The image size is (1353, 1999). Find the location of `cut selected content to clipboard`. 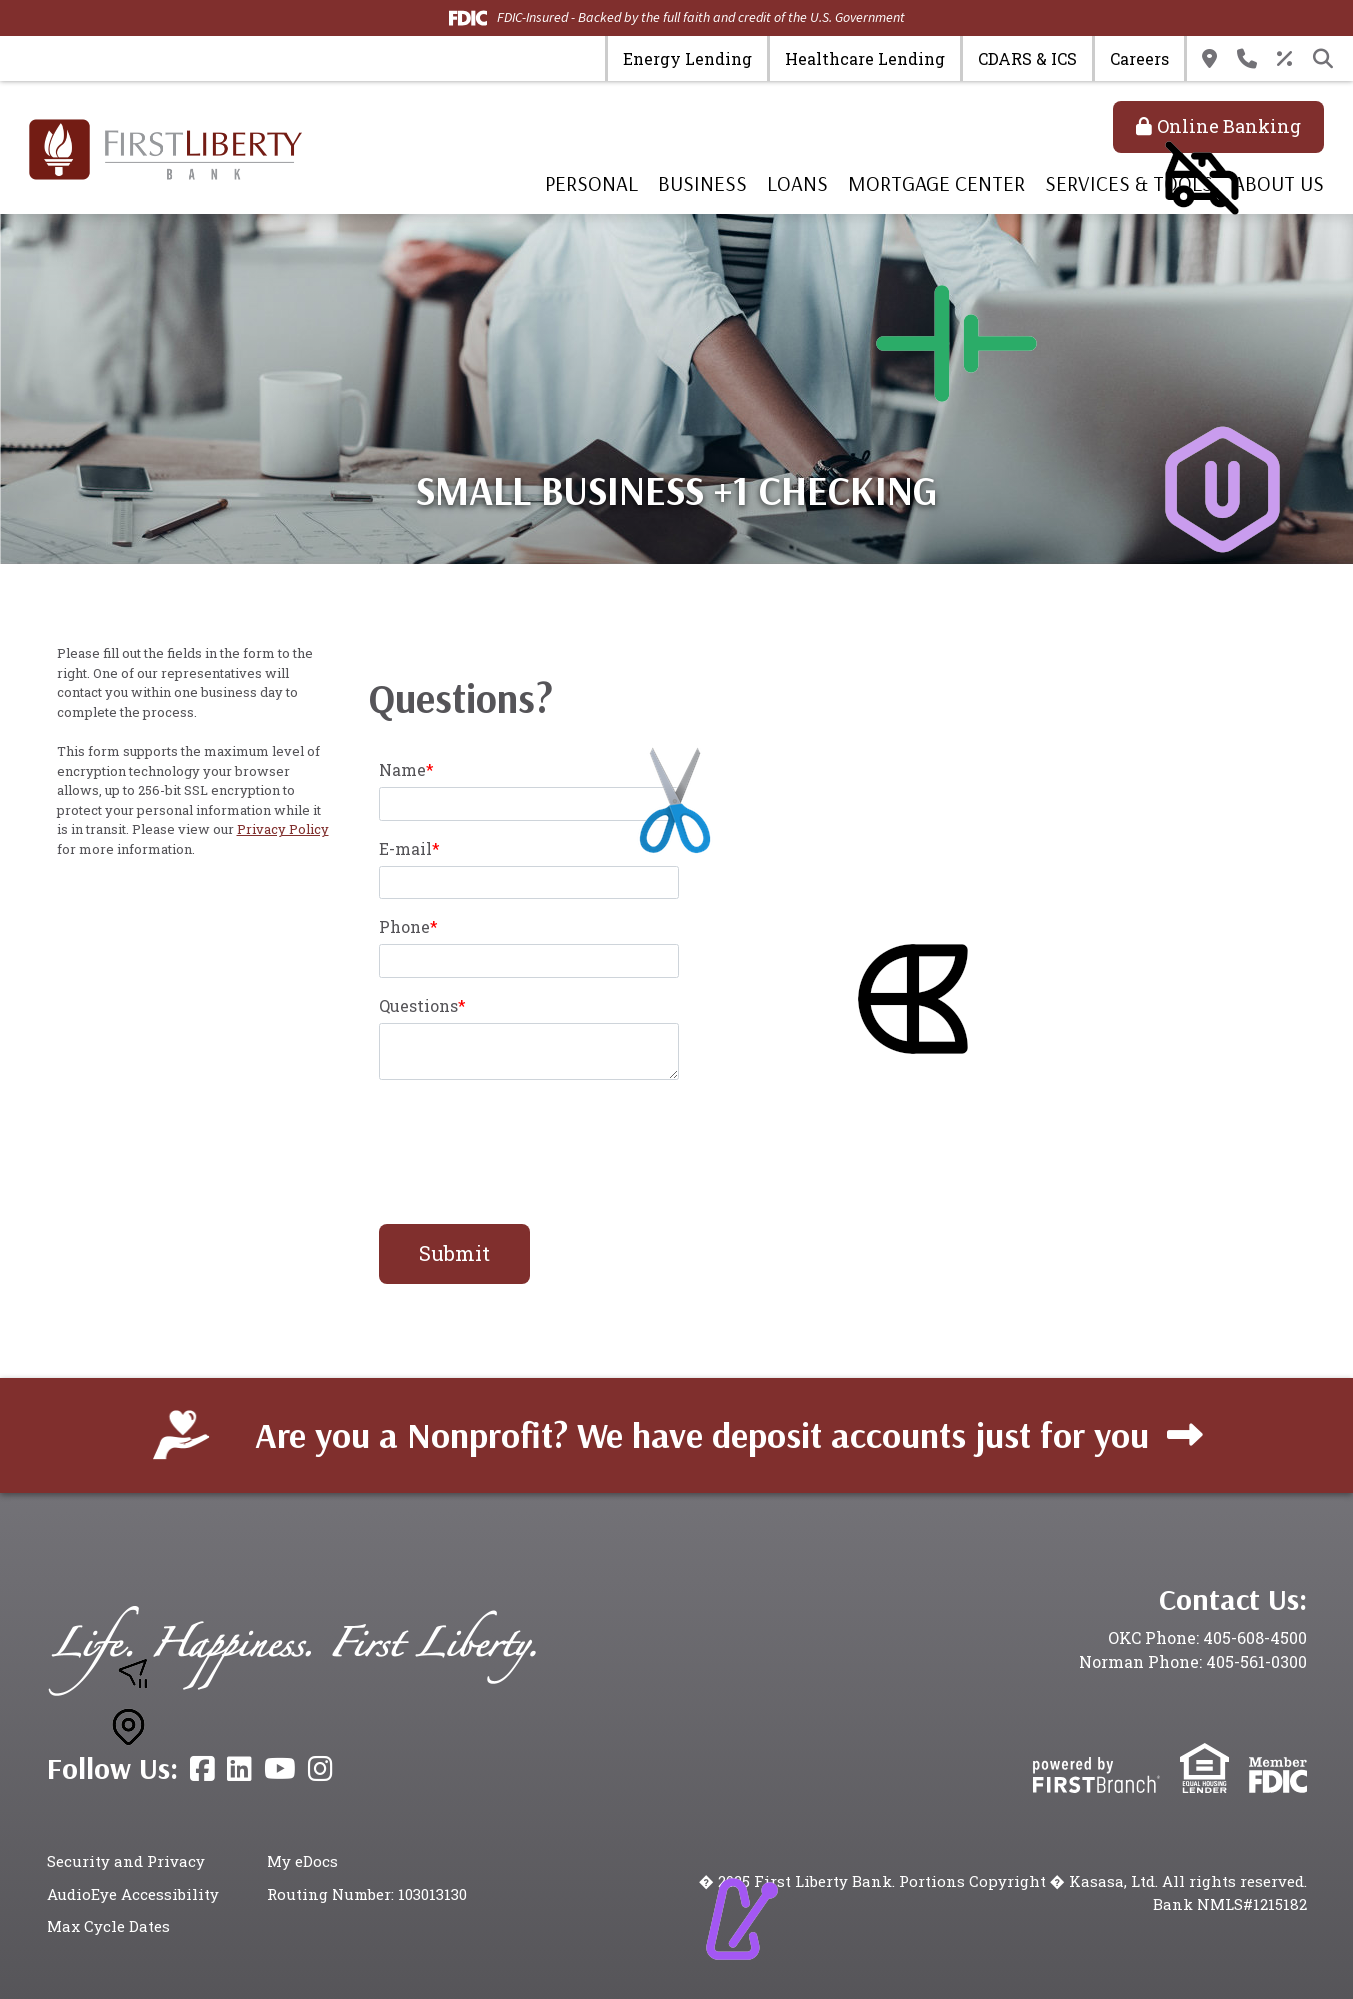

cut selected content to clipboard is located at coordinates (676, 800).